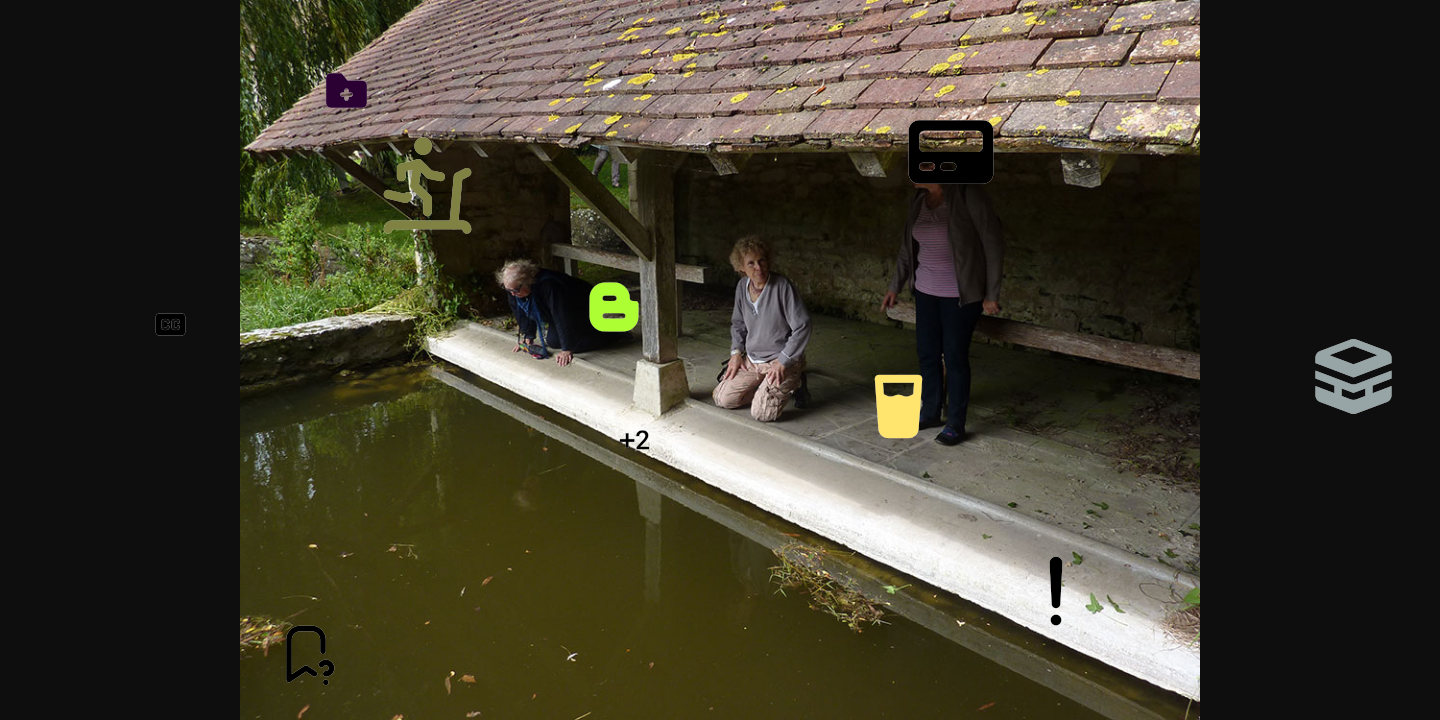 The width and height of the screenshot is (1440, 720). What do you see at coordinates (898, 406) in the screenshot?
I see `track your water intake` at bounding box center [898, 406].